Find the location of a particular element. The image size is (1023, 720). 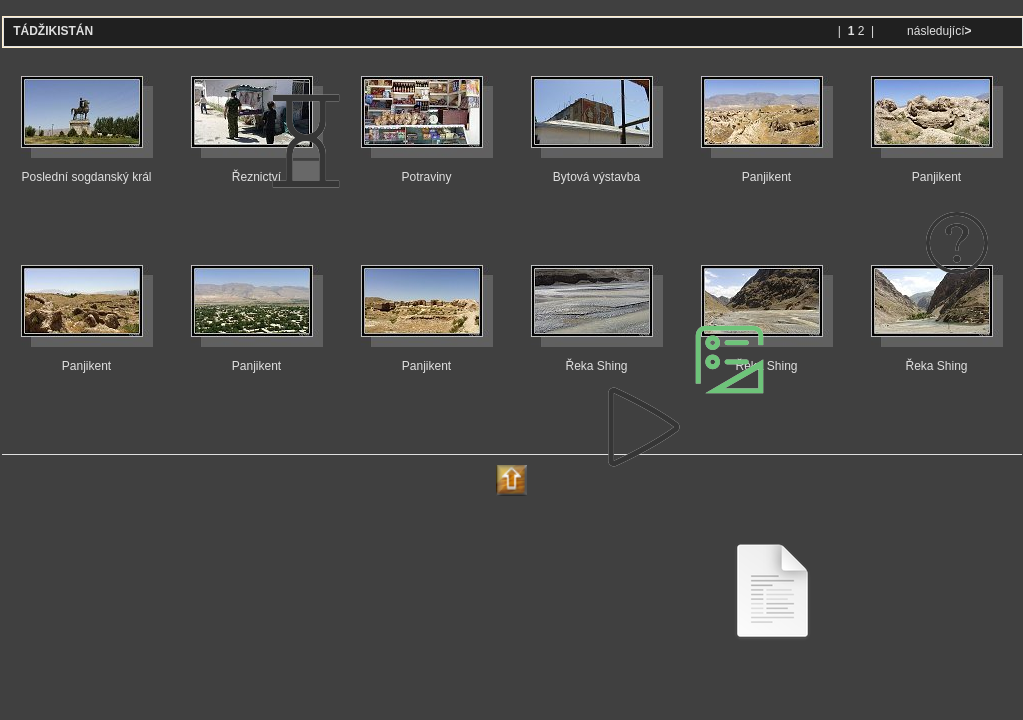

countdown timer or time remaining indicator is located at coordinates (306, 141).